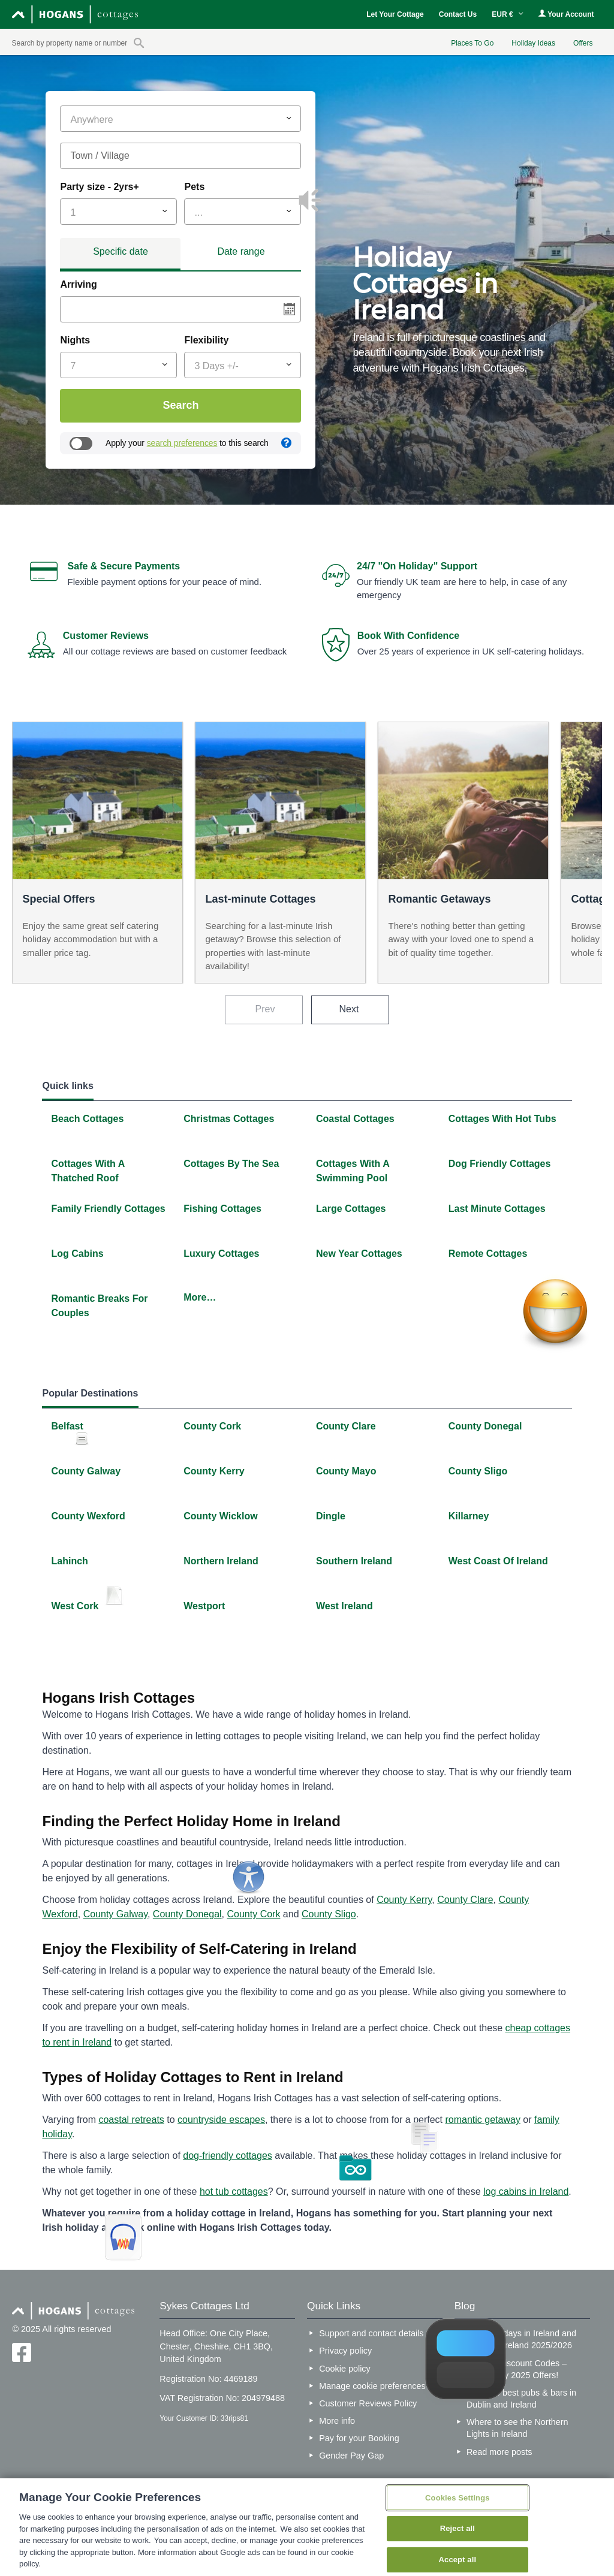 This screenshot has height=2576, width=614. I want to click on copy selected content to clipboard, so click(425, 2137).